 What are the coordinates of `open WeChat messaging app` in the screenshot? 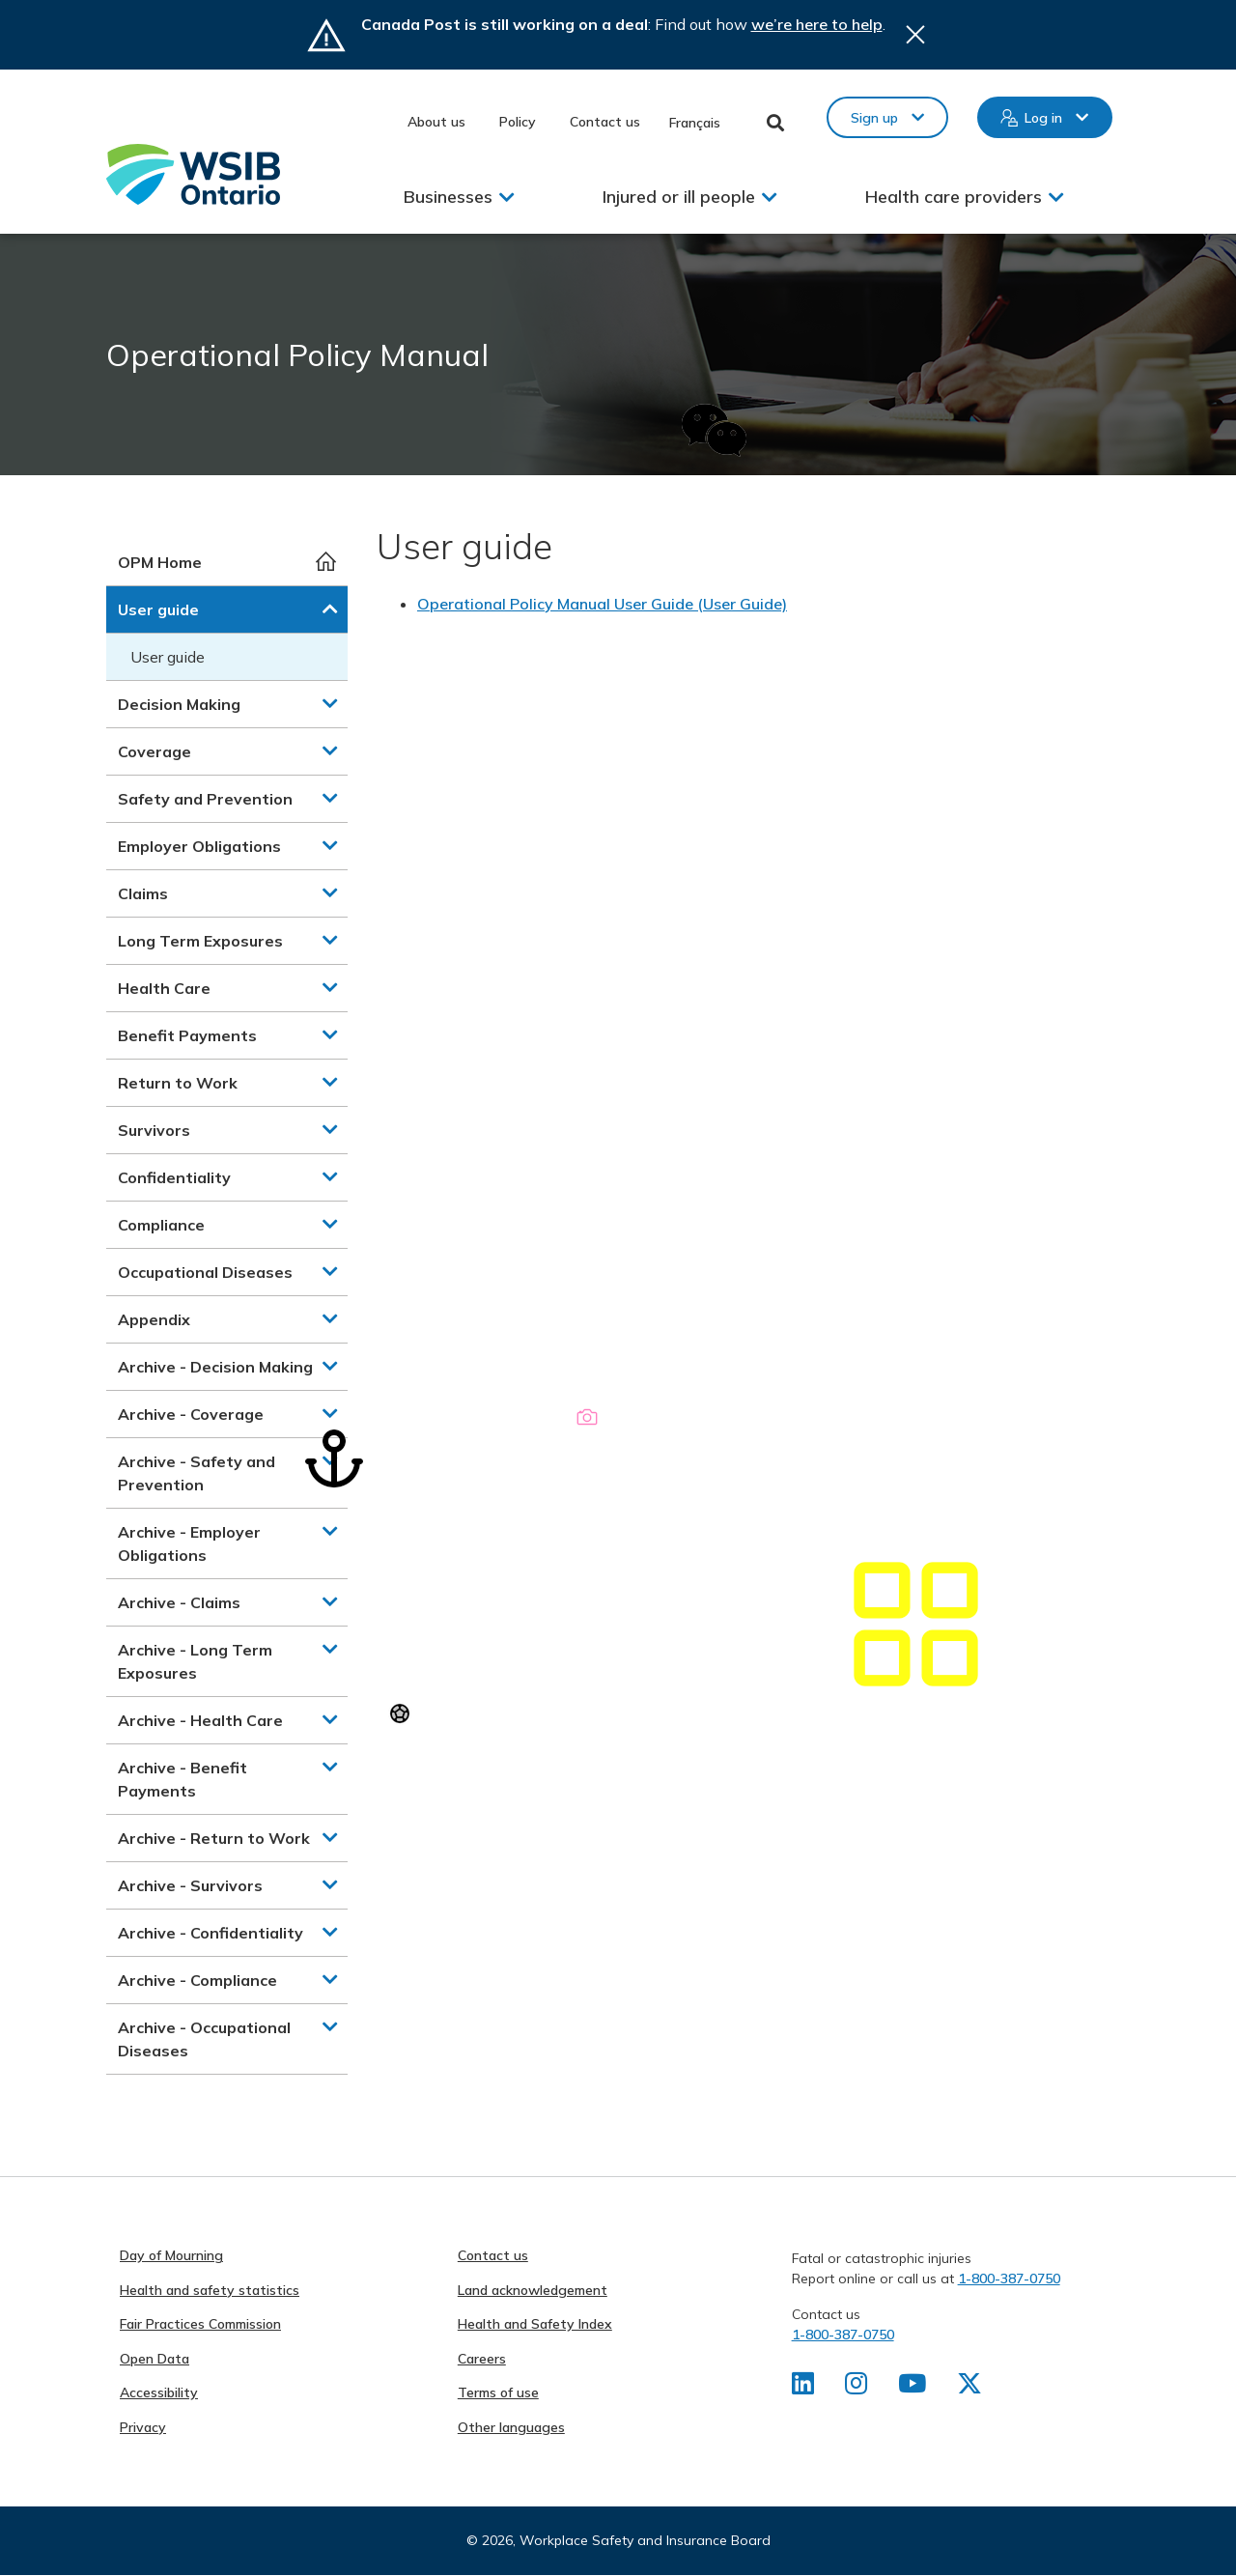 It's located at (714, 430).